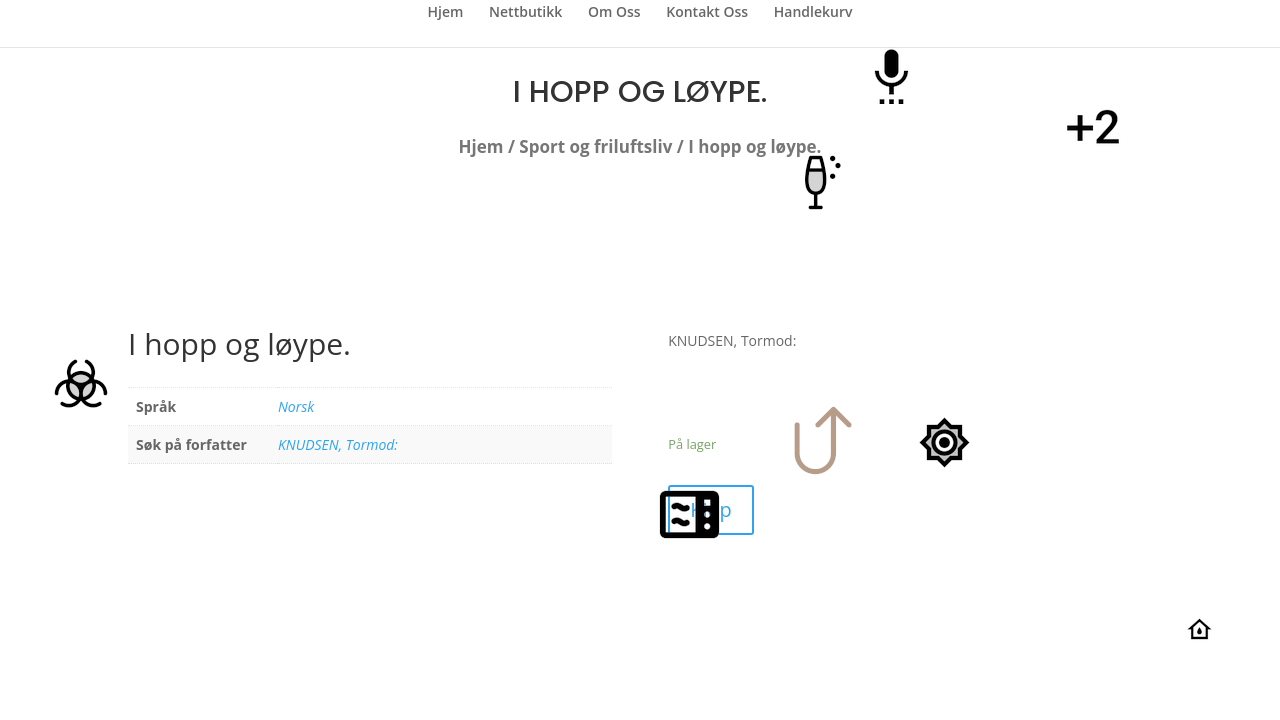 The image size is (1280, 720). Describe the element at coordinates (817, 182) in the screenshot. I see `celebrate an achievement or milestone` at that location.